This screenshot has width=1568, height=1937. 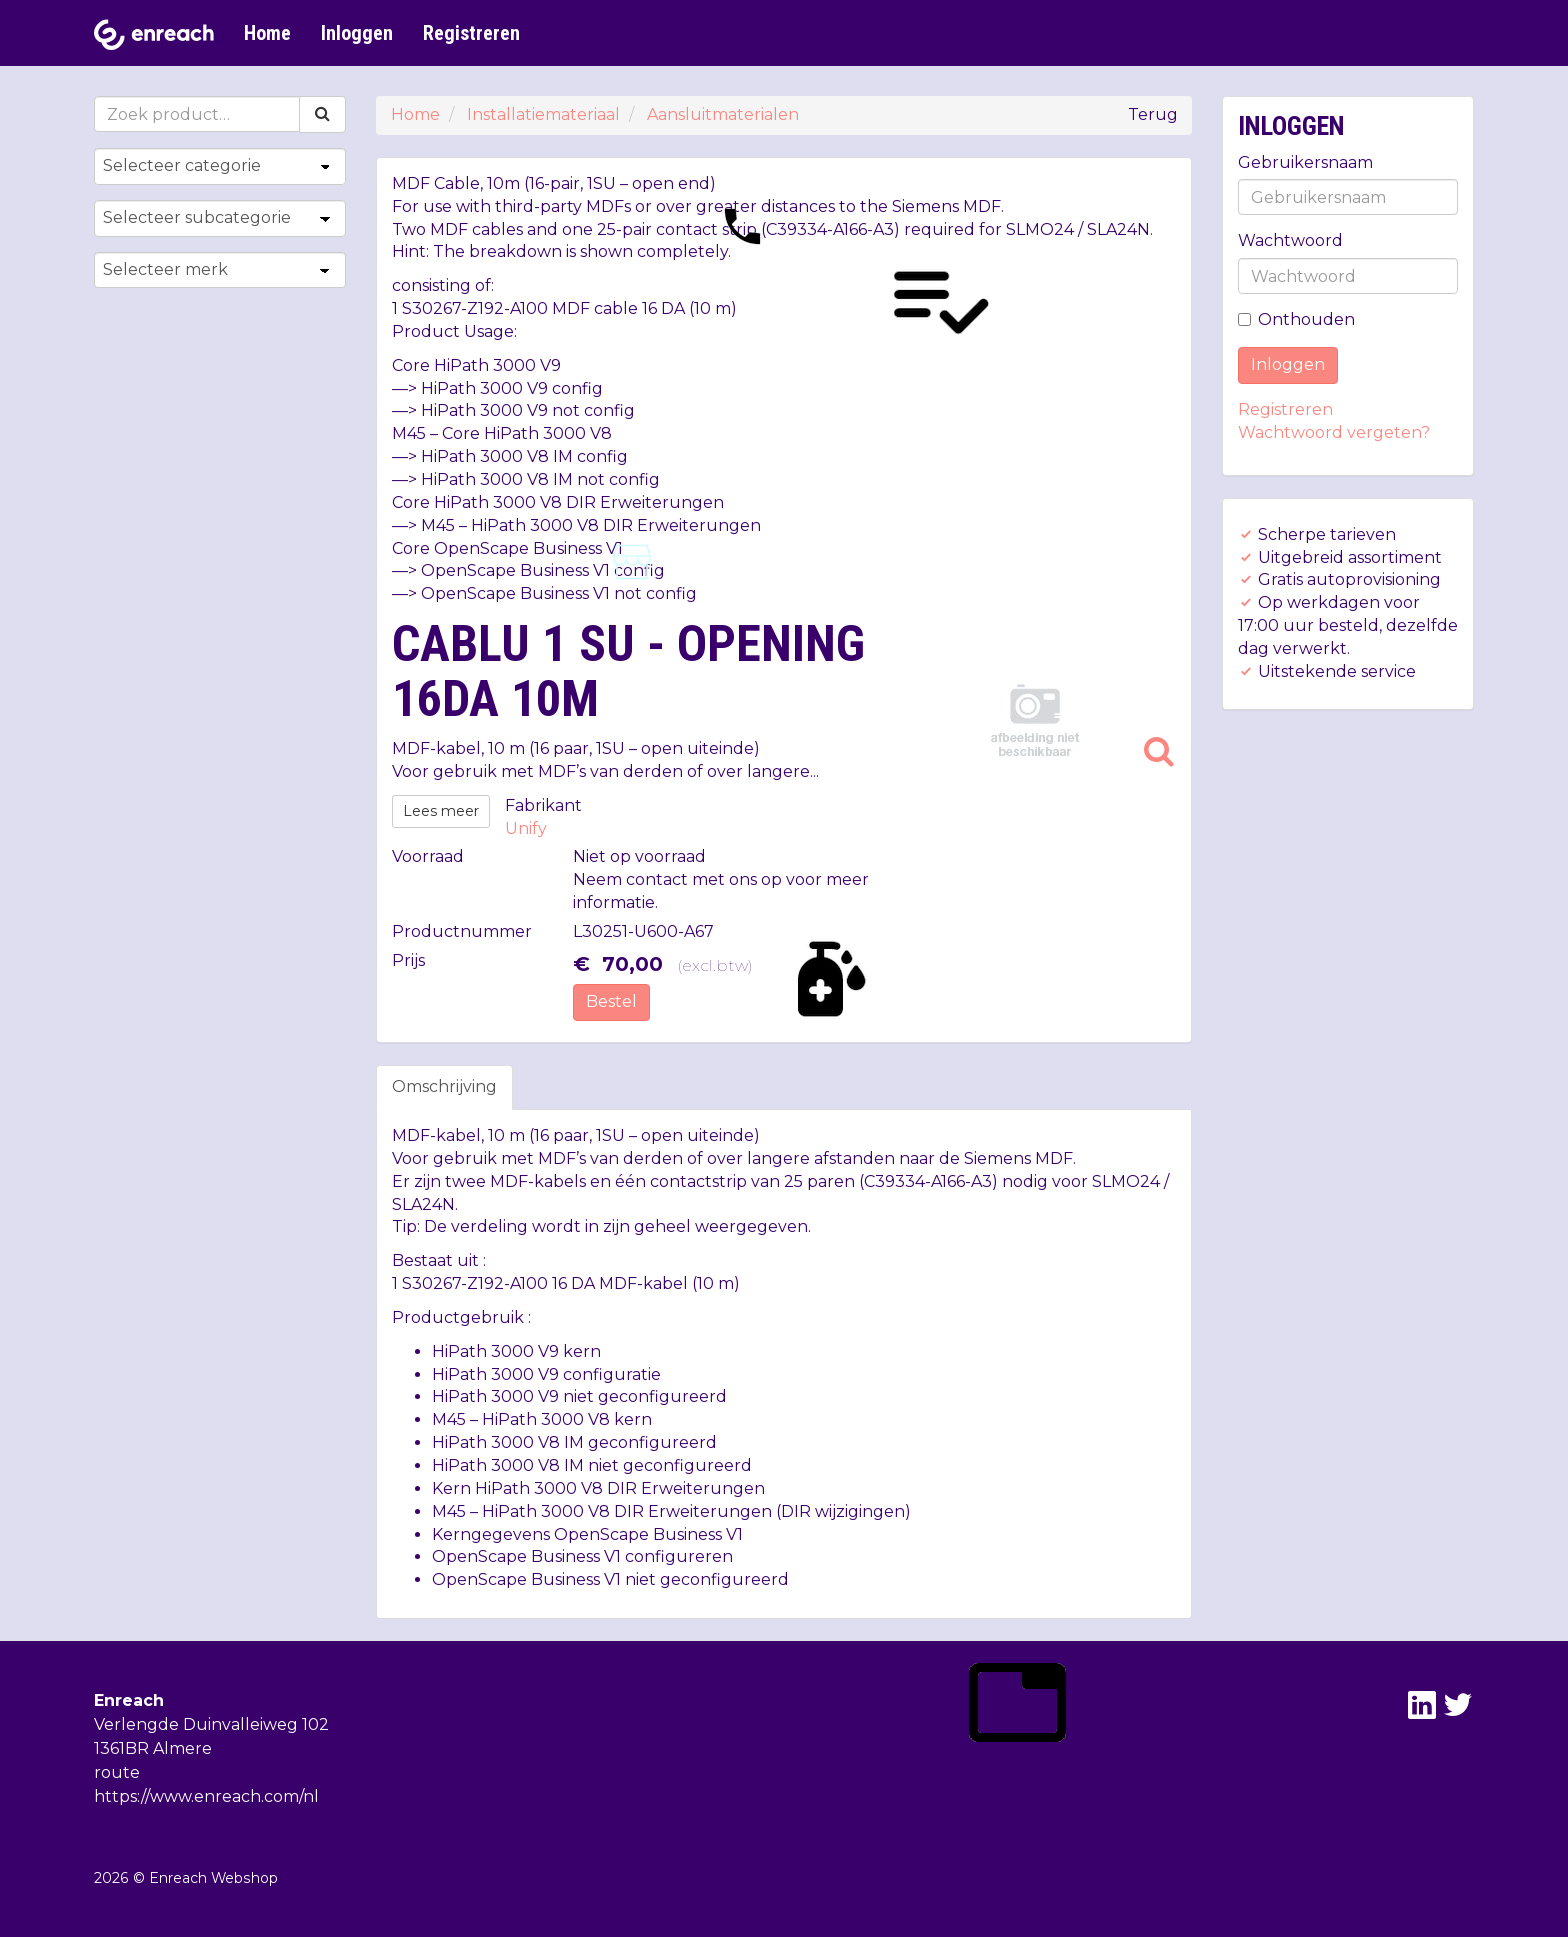 I want to click on open a new browser tab, so click(x=1017, y=1702).